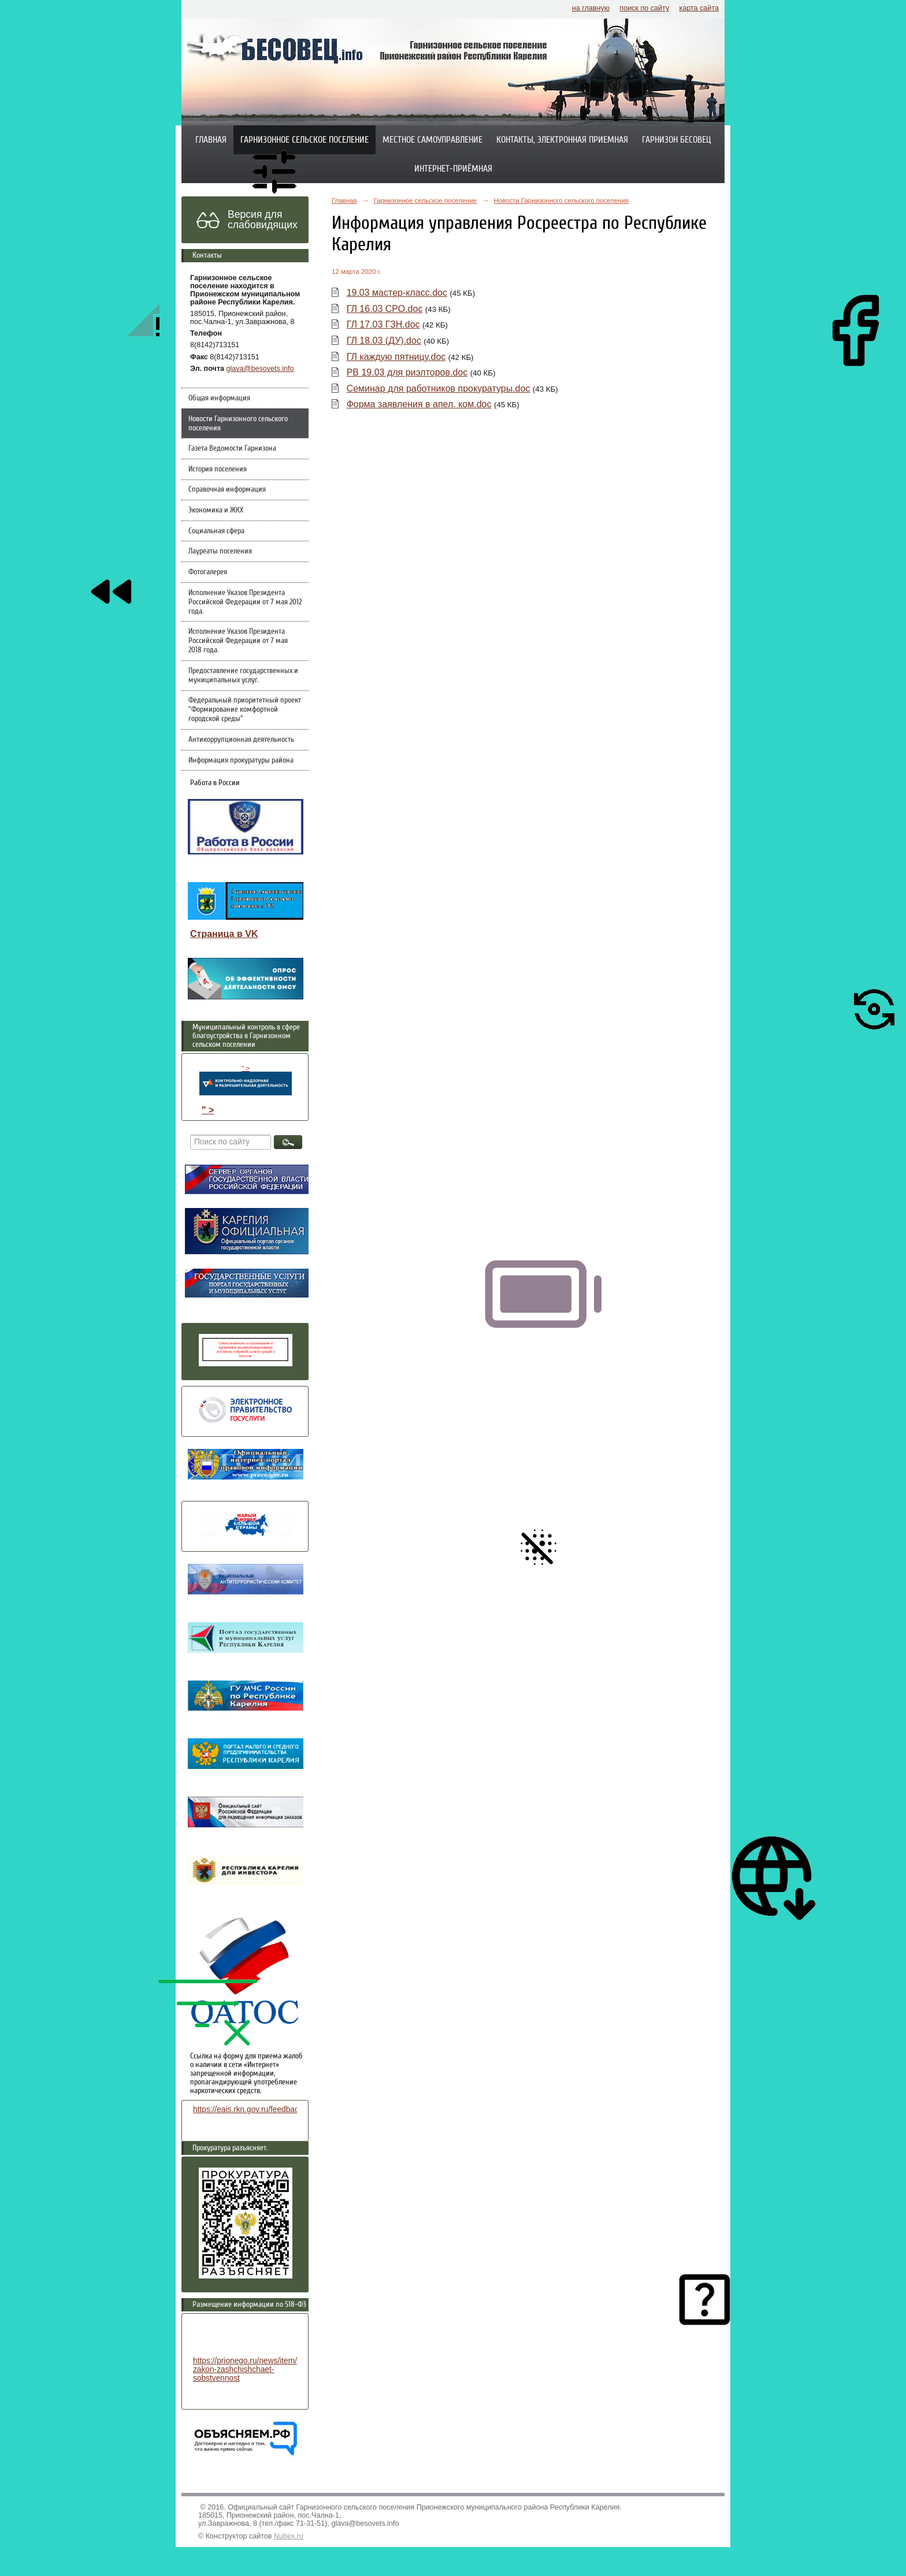 This screenshot has height=2576, width=906. What do you see at coordinates (539, 1547) in the screenshot?
I see `disable blur effect` at bounding box center [539, 1547].